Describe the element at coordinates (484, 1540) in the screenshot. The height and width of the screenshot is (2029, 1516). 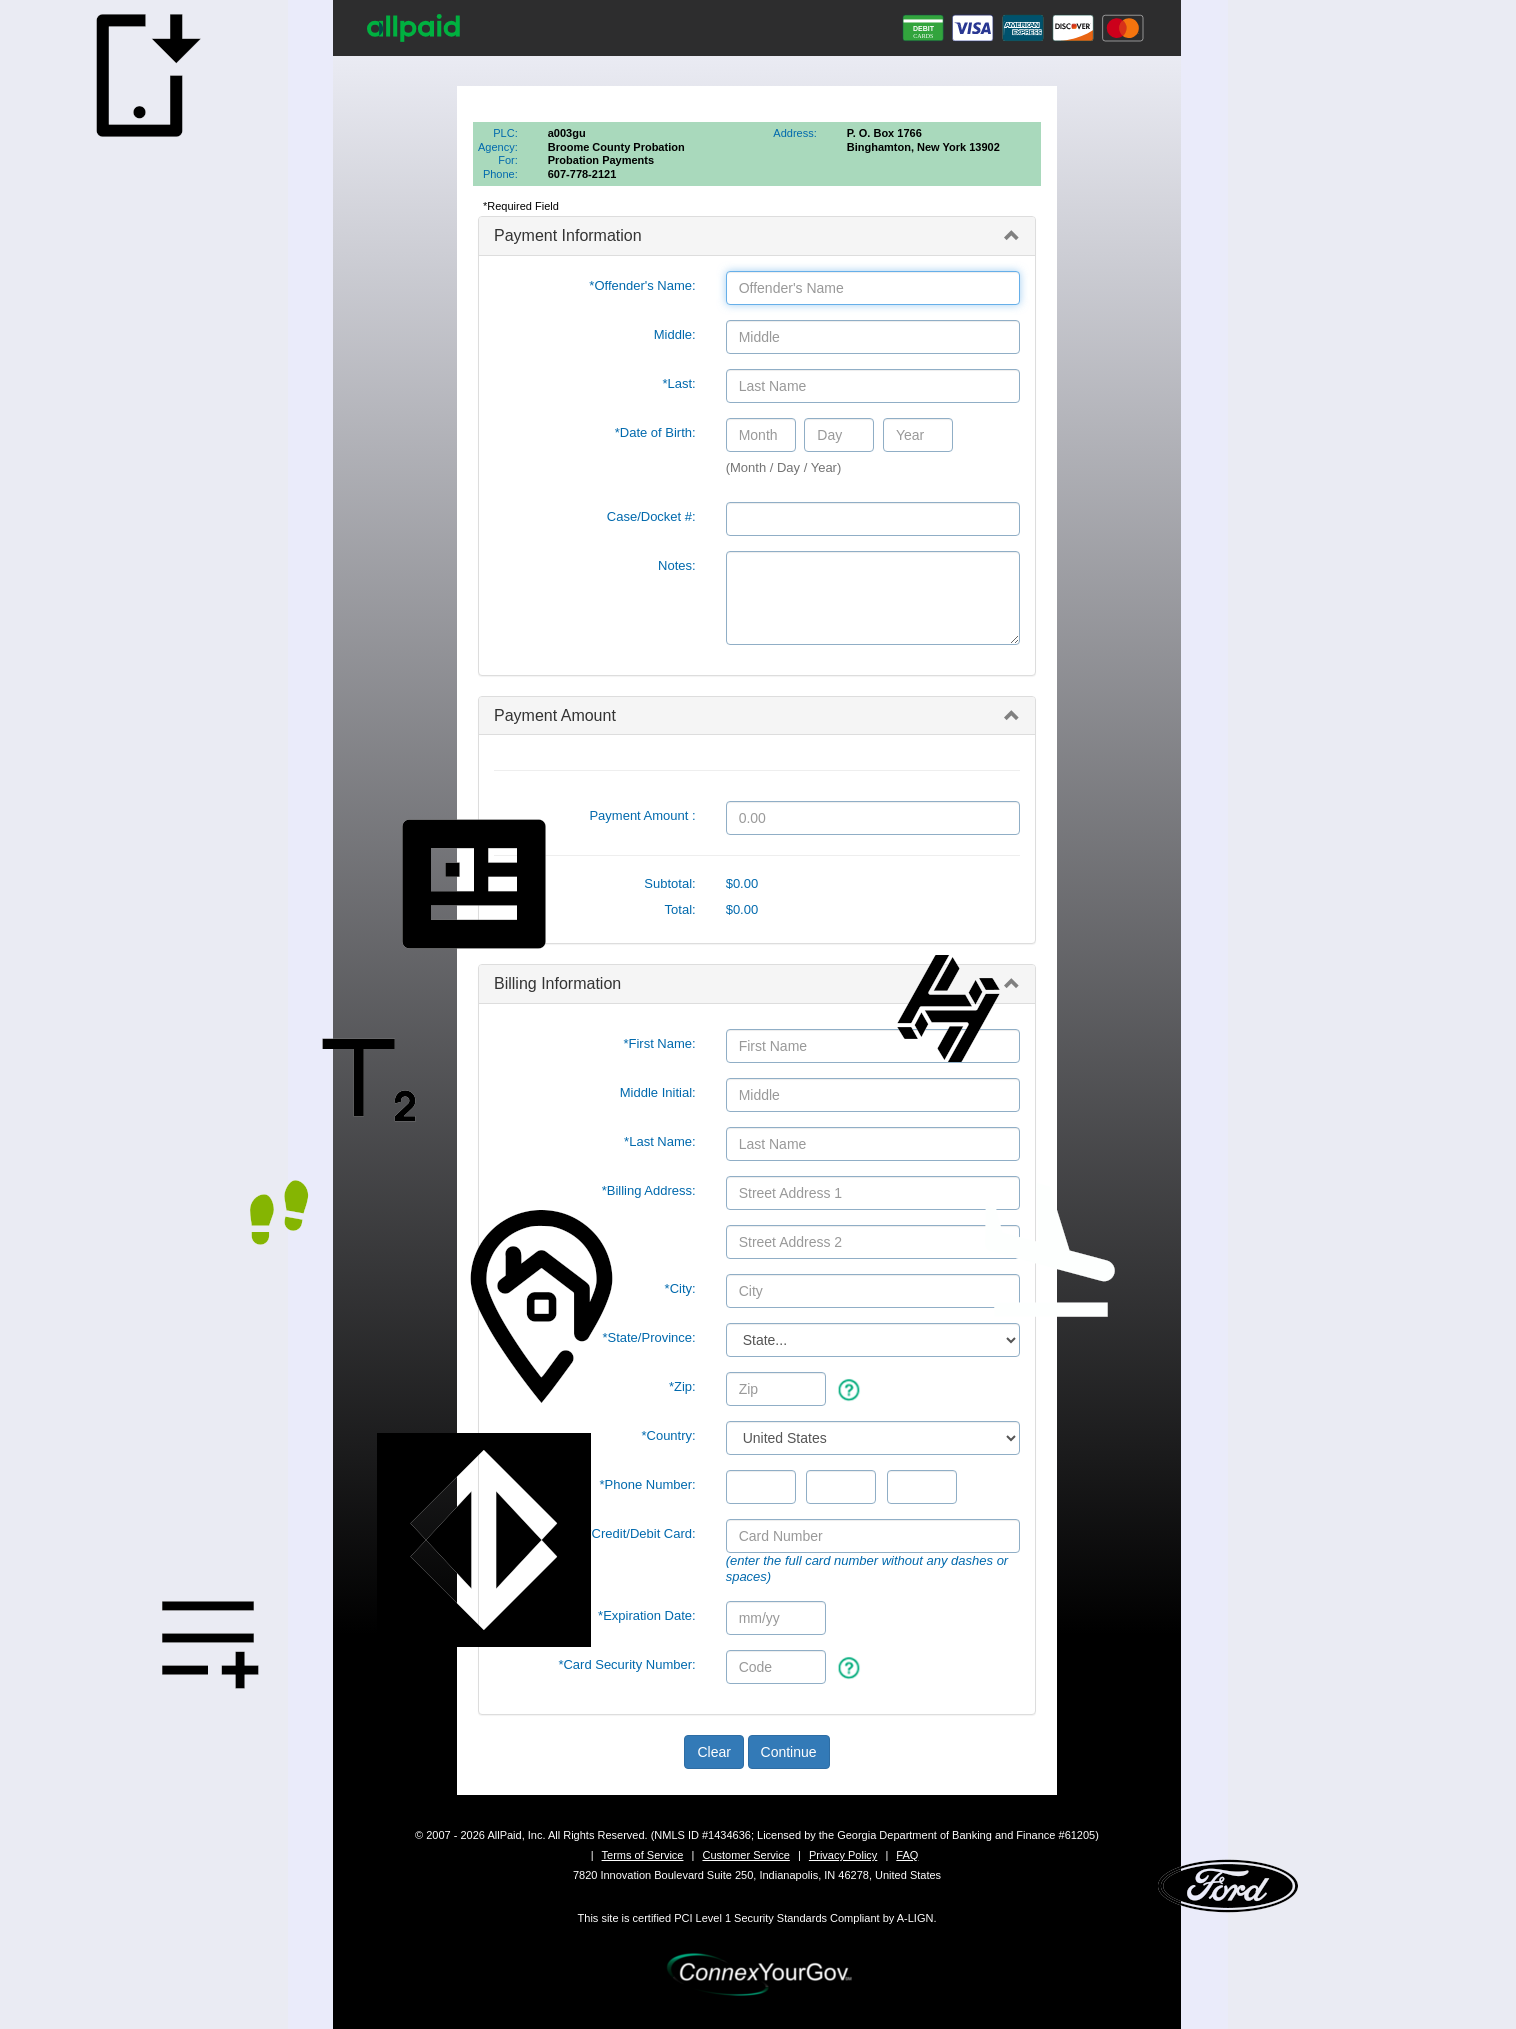
I see `são paulo metro official app or website` at that location.